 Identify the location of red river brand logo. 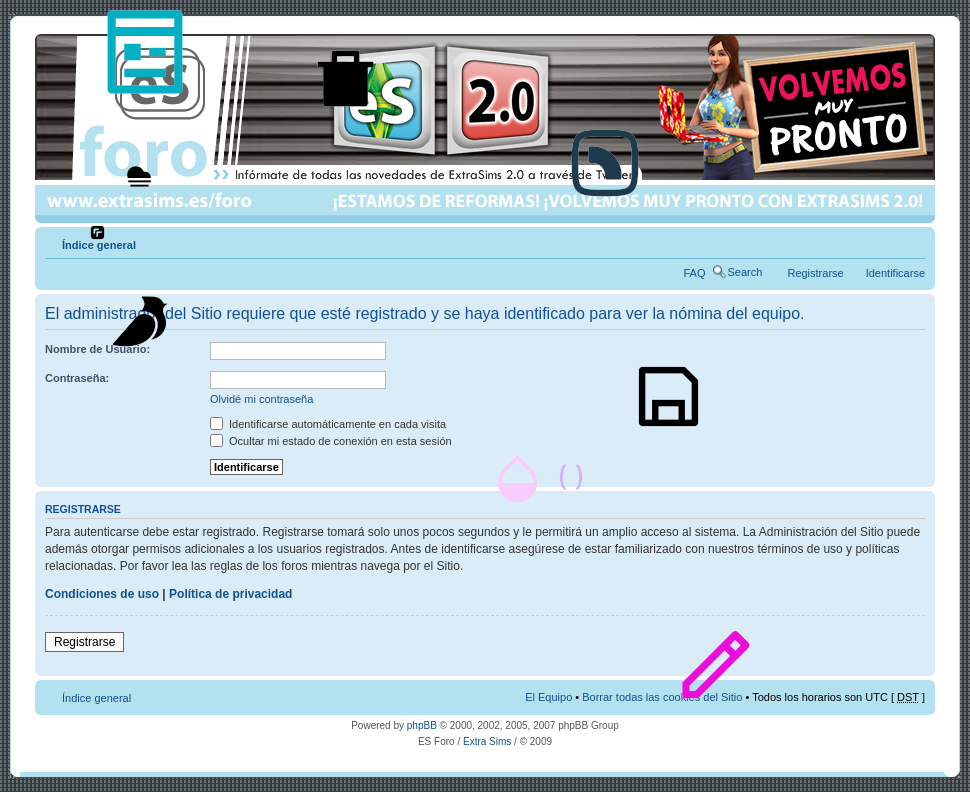
(97, 232).